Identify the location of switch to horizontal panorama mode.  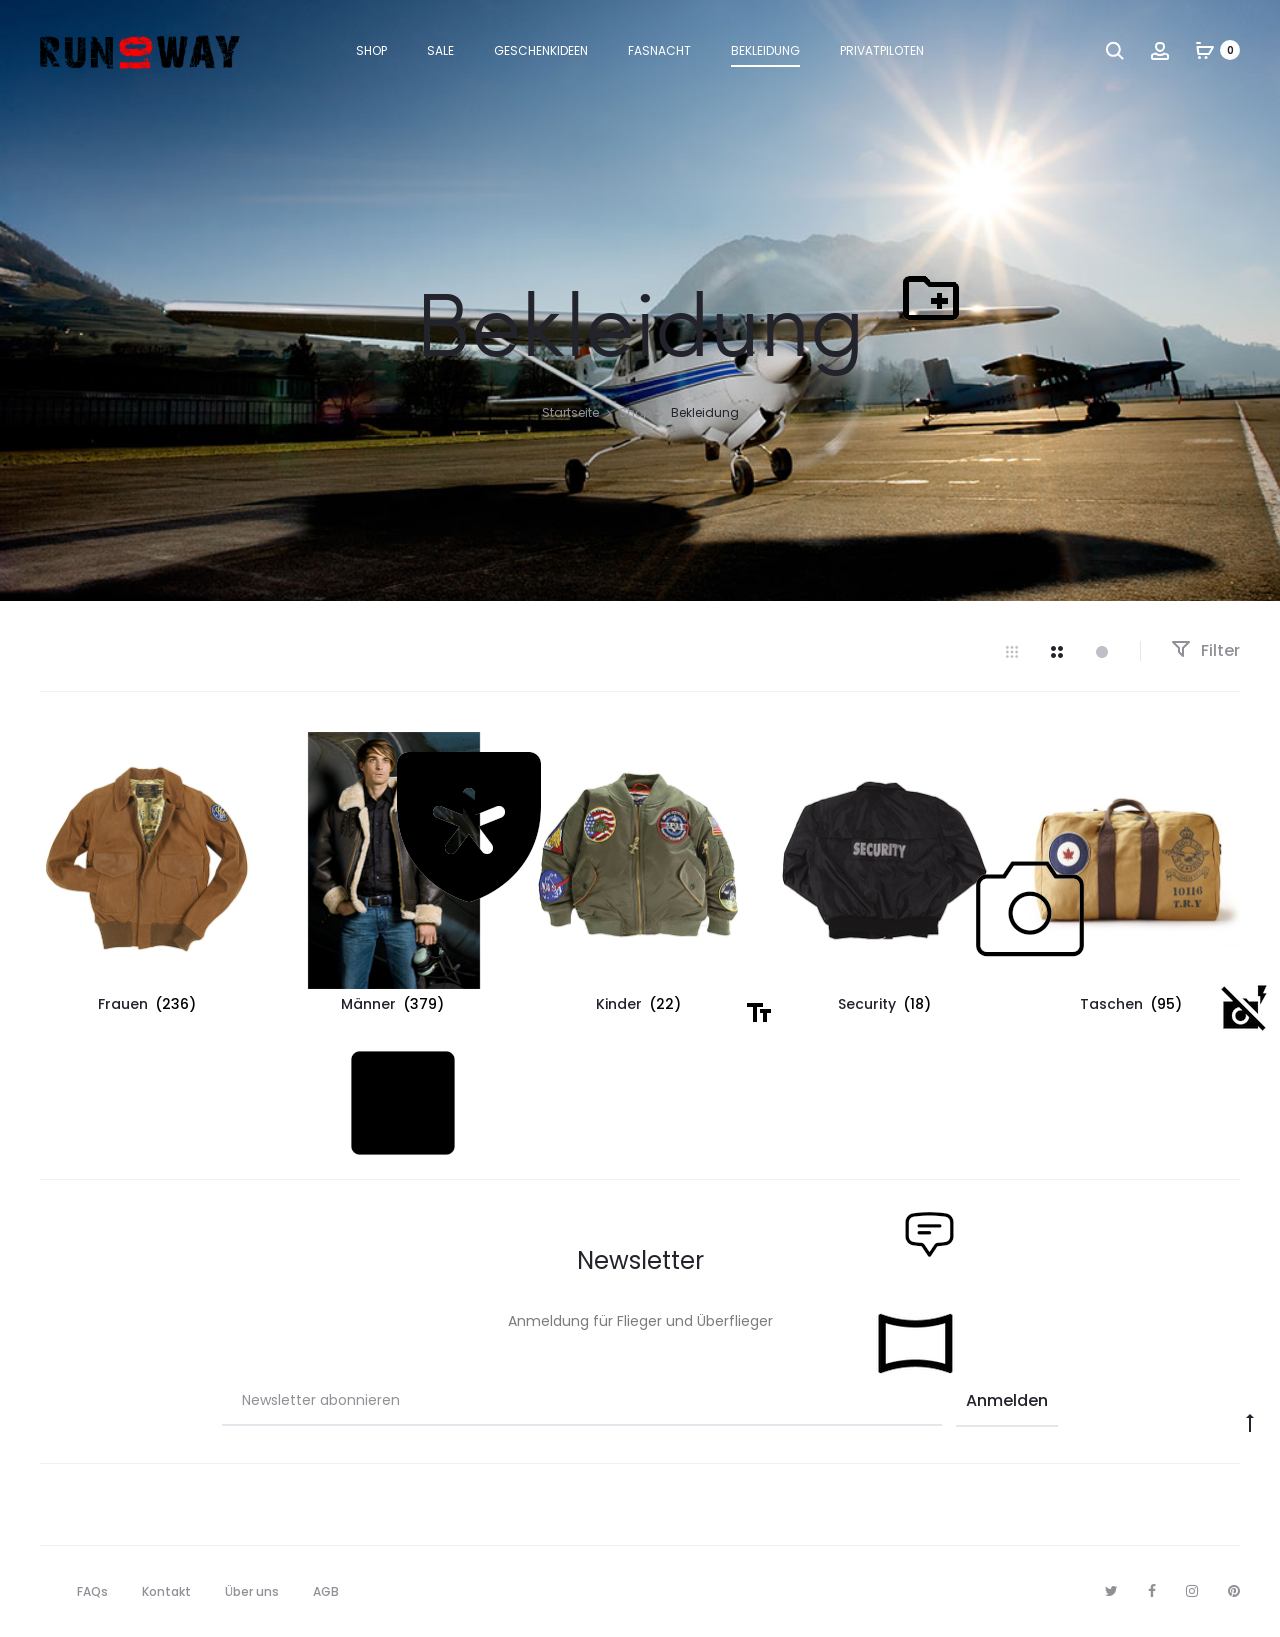
(915, 1343).